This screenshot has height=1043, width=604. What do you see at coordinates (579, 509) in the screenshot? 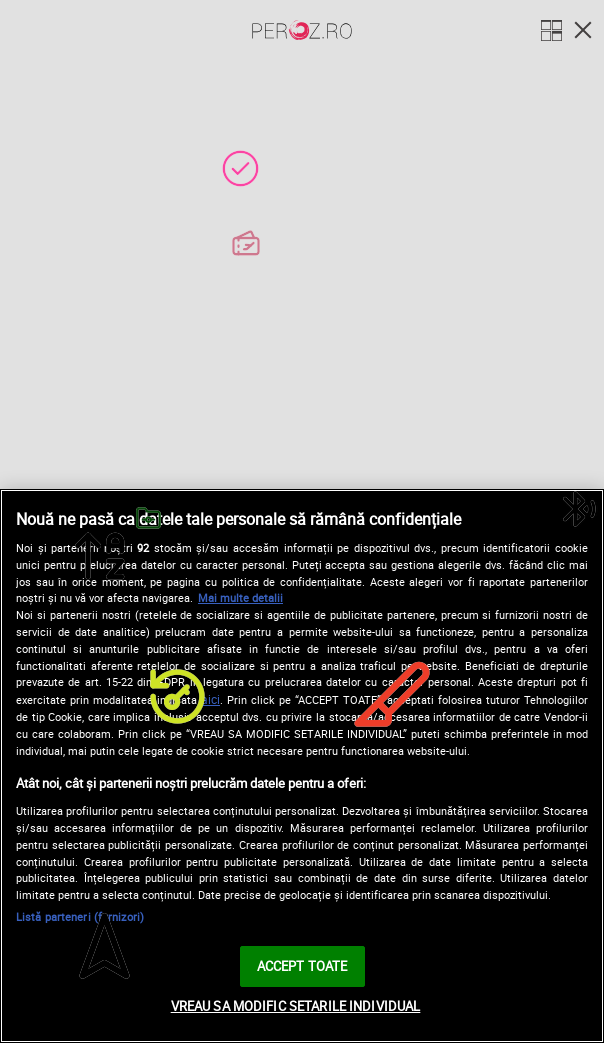
I see `searching for nearby bluetooth devices` at bounding box center [579, 509].